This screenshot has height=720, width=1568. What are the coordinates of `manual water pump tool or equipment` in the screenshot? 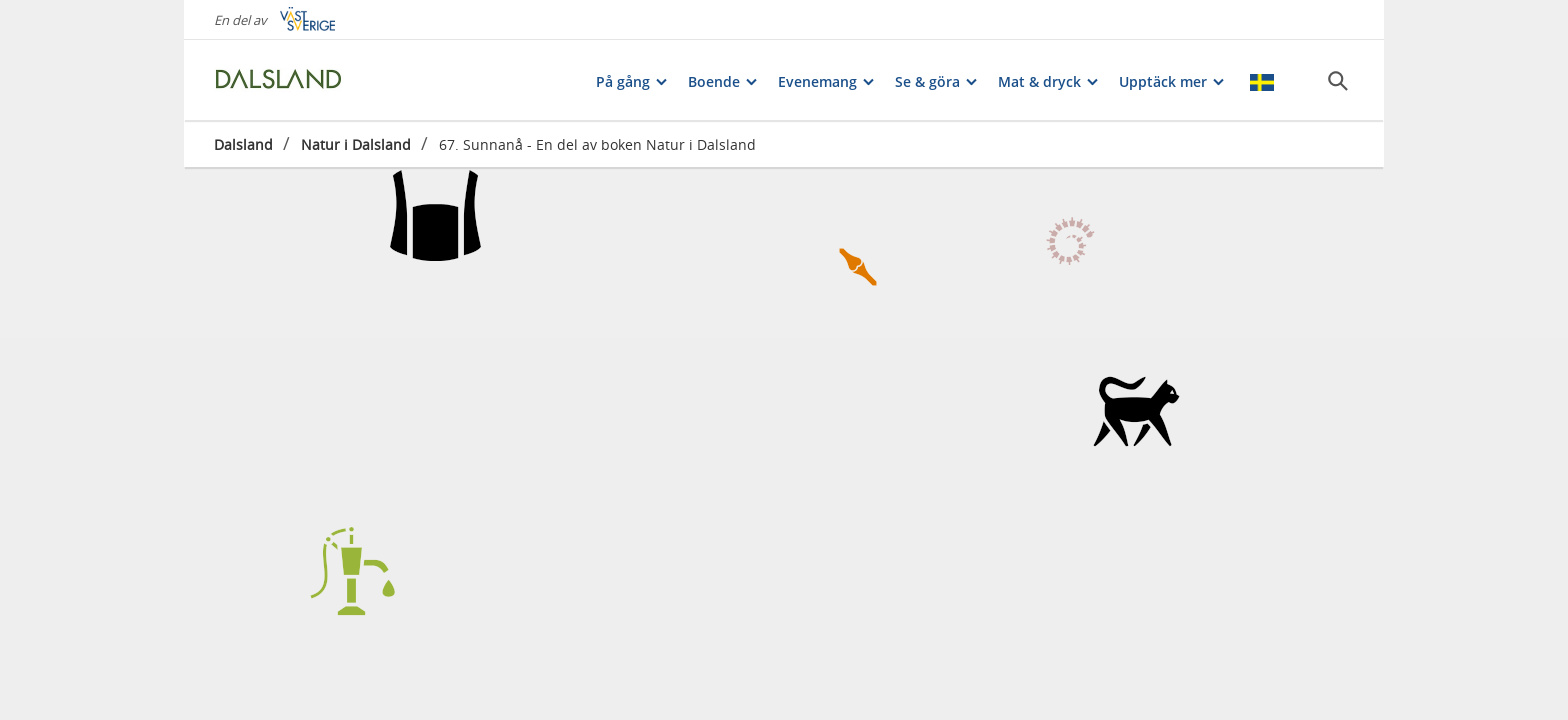 It's located at (351, 570).